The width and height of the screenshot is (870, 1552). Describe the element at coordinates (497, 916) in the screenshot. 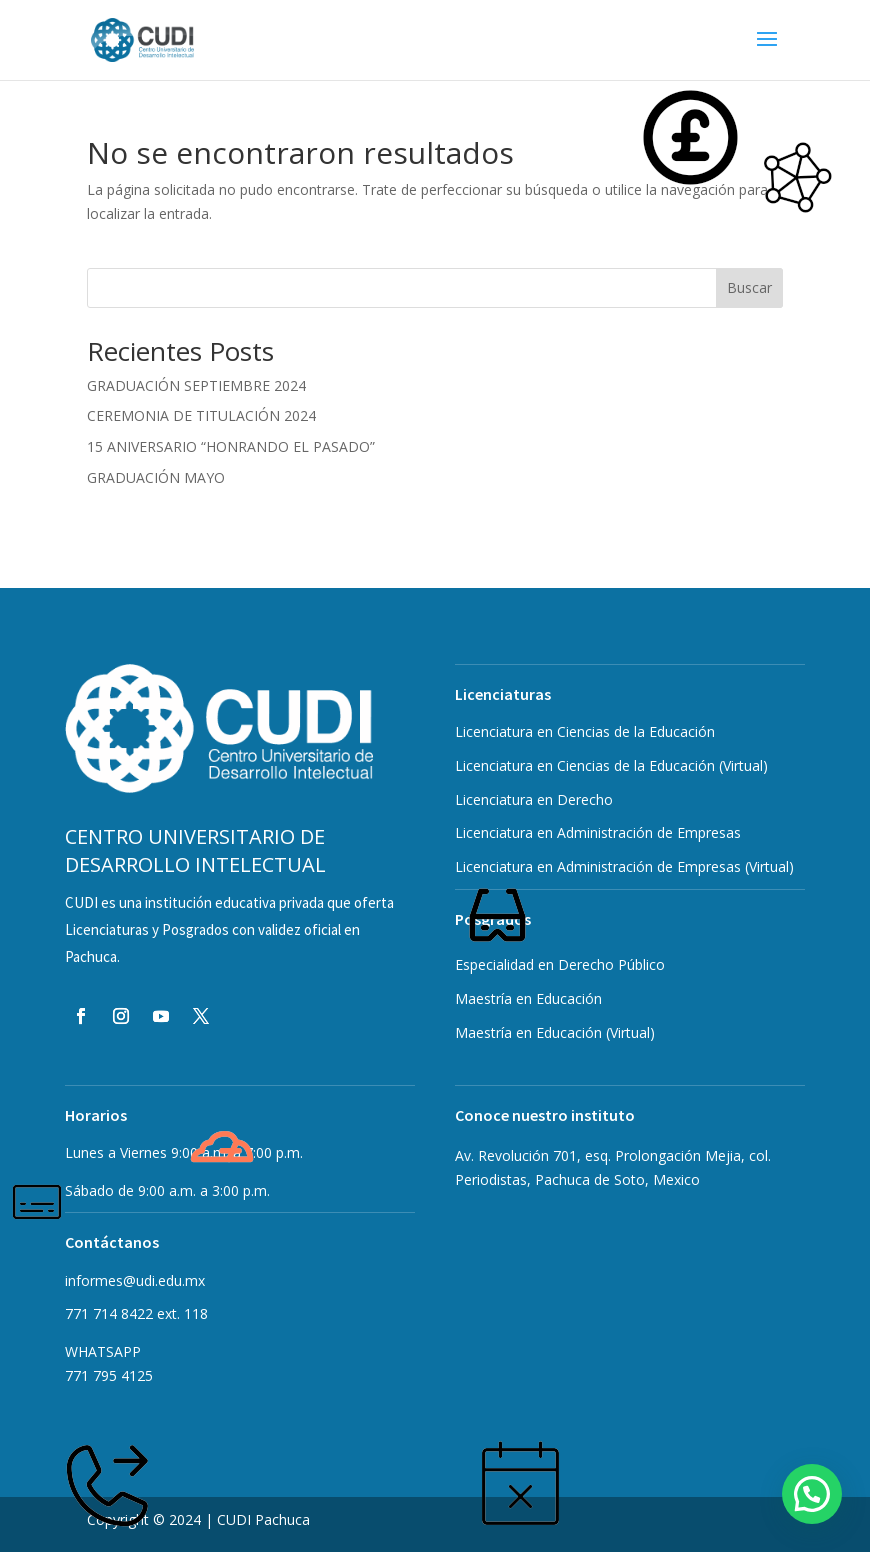

I see `enable 3D viewing mode` at that location.